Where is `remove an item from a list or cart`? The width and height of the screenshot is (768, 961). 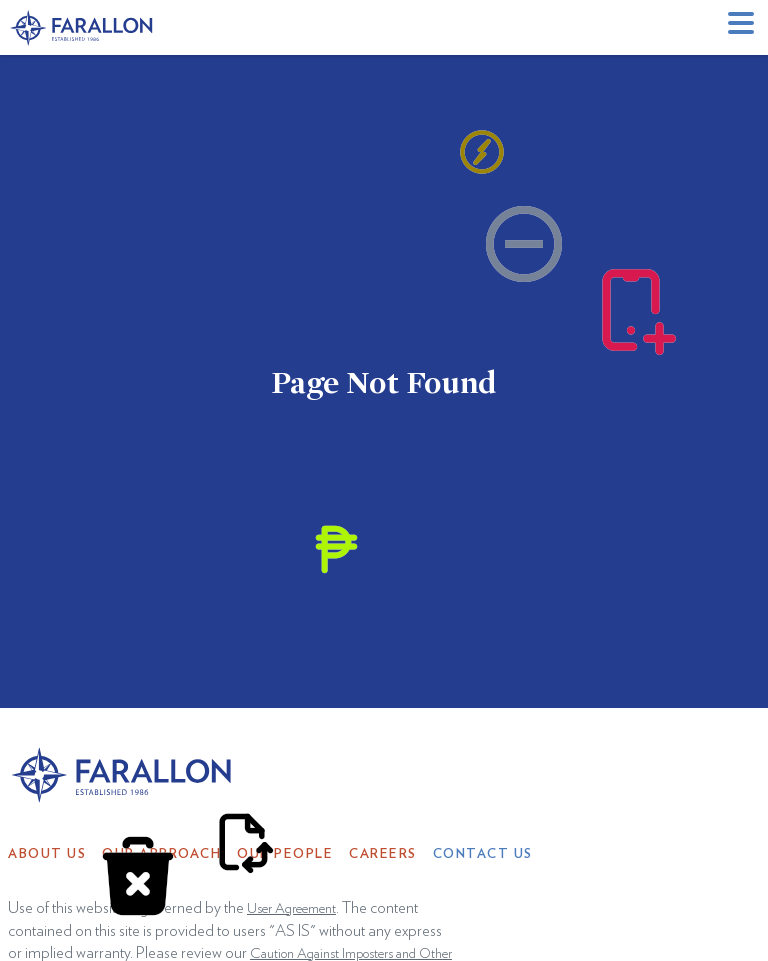
remove an item from a list or cart is located at coordinates (524, 244).